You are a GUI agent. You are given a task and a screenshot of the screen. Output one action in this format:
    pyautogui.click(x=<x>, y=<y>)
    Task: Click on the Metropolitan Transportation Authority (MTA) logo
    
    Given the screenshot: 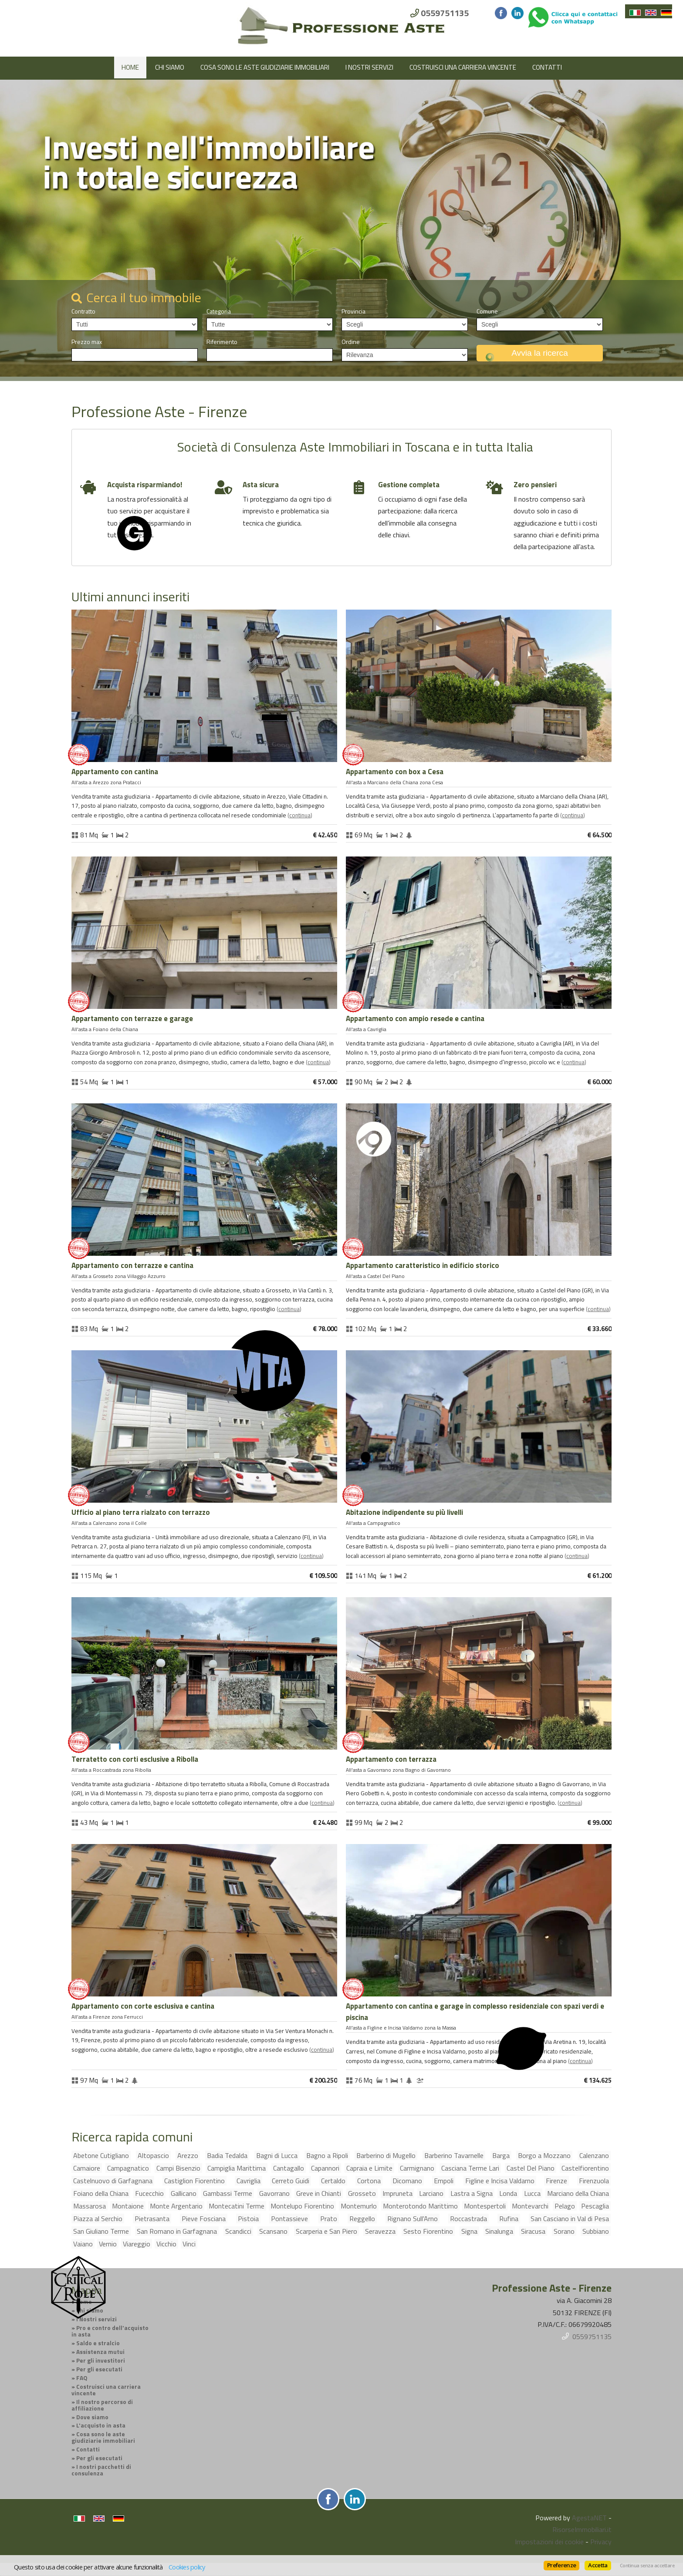 What is the action you would take?
    pyautogui.click(x=268, y=1371)
    